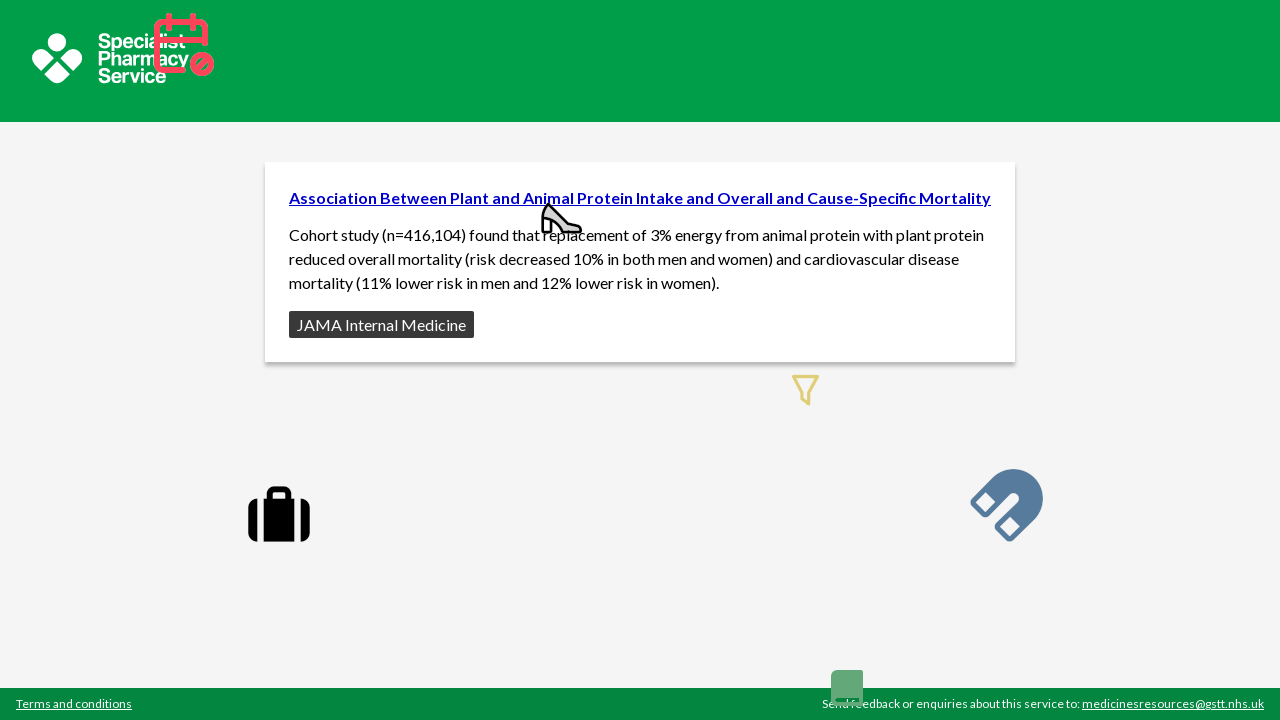  I want to click on browse women's footwear category, so click(559, 219).